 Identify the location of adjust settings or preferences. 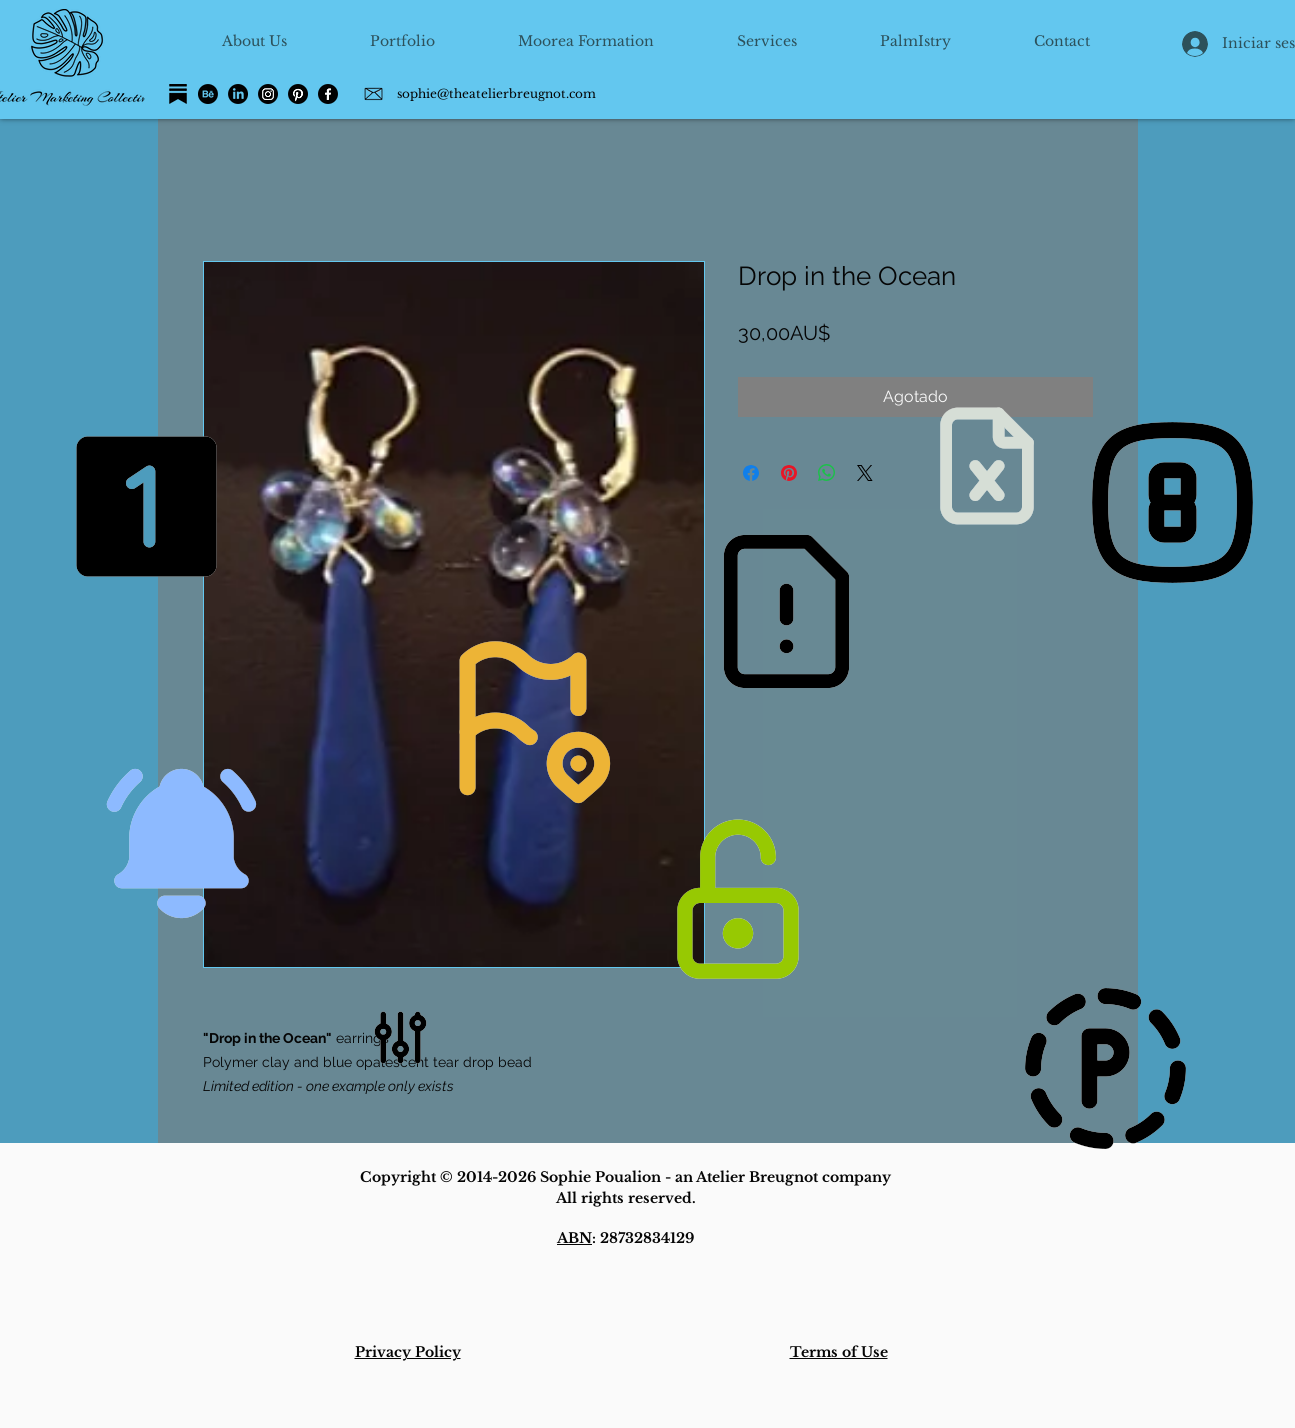
(400, 1037).